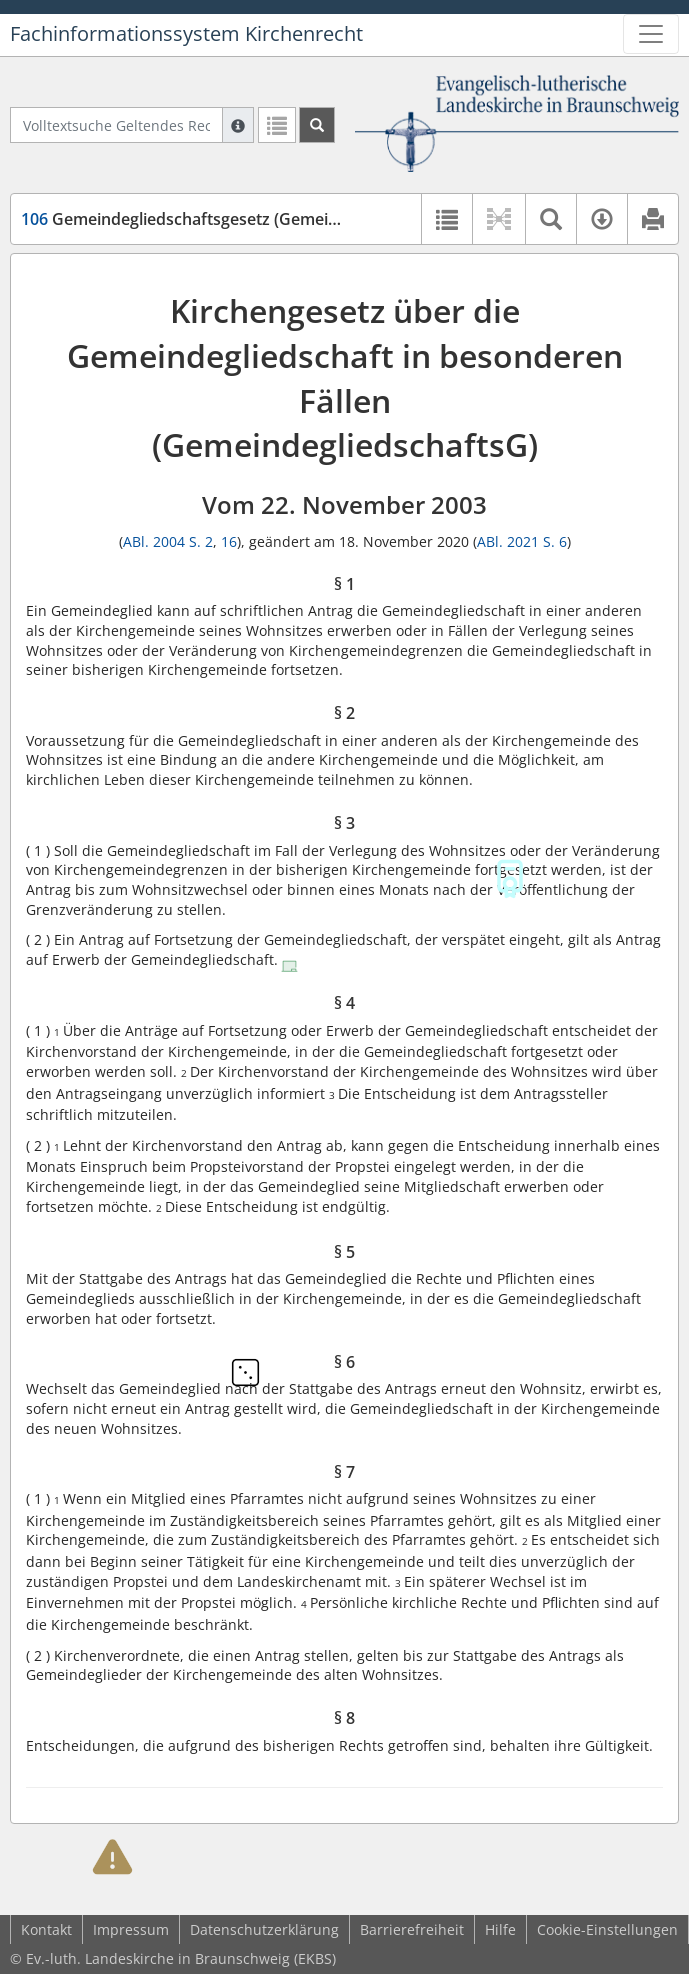 Image resolution: width=689 pixels, height=1974 pixels. What do you see at coordinates (112, 1857) in the screenshot?
I see `indicates a warning or caution state` at bounding box center [112, 1857].